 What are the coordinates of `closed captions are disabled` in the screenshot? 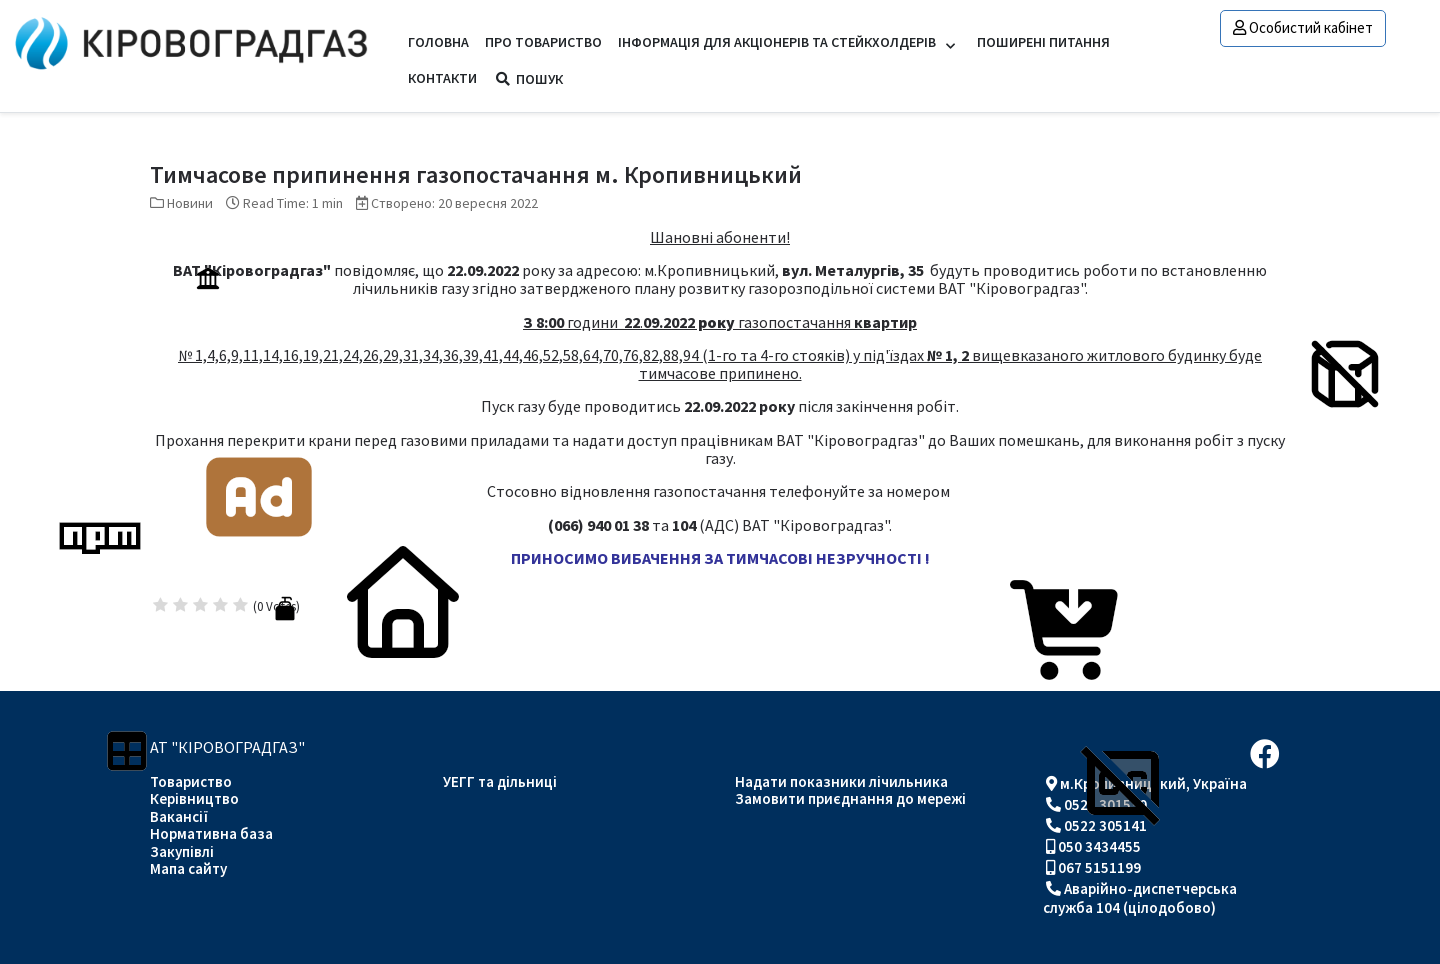 It's located at (1123, 783).